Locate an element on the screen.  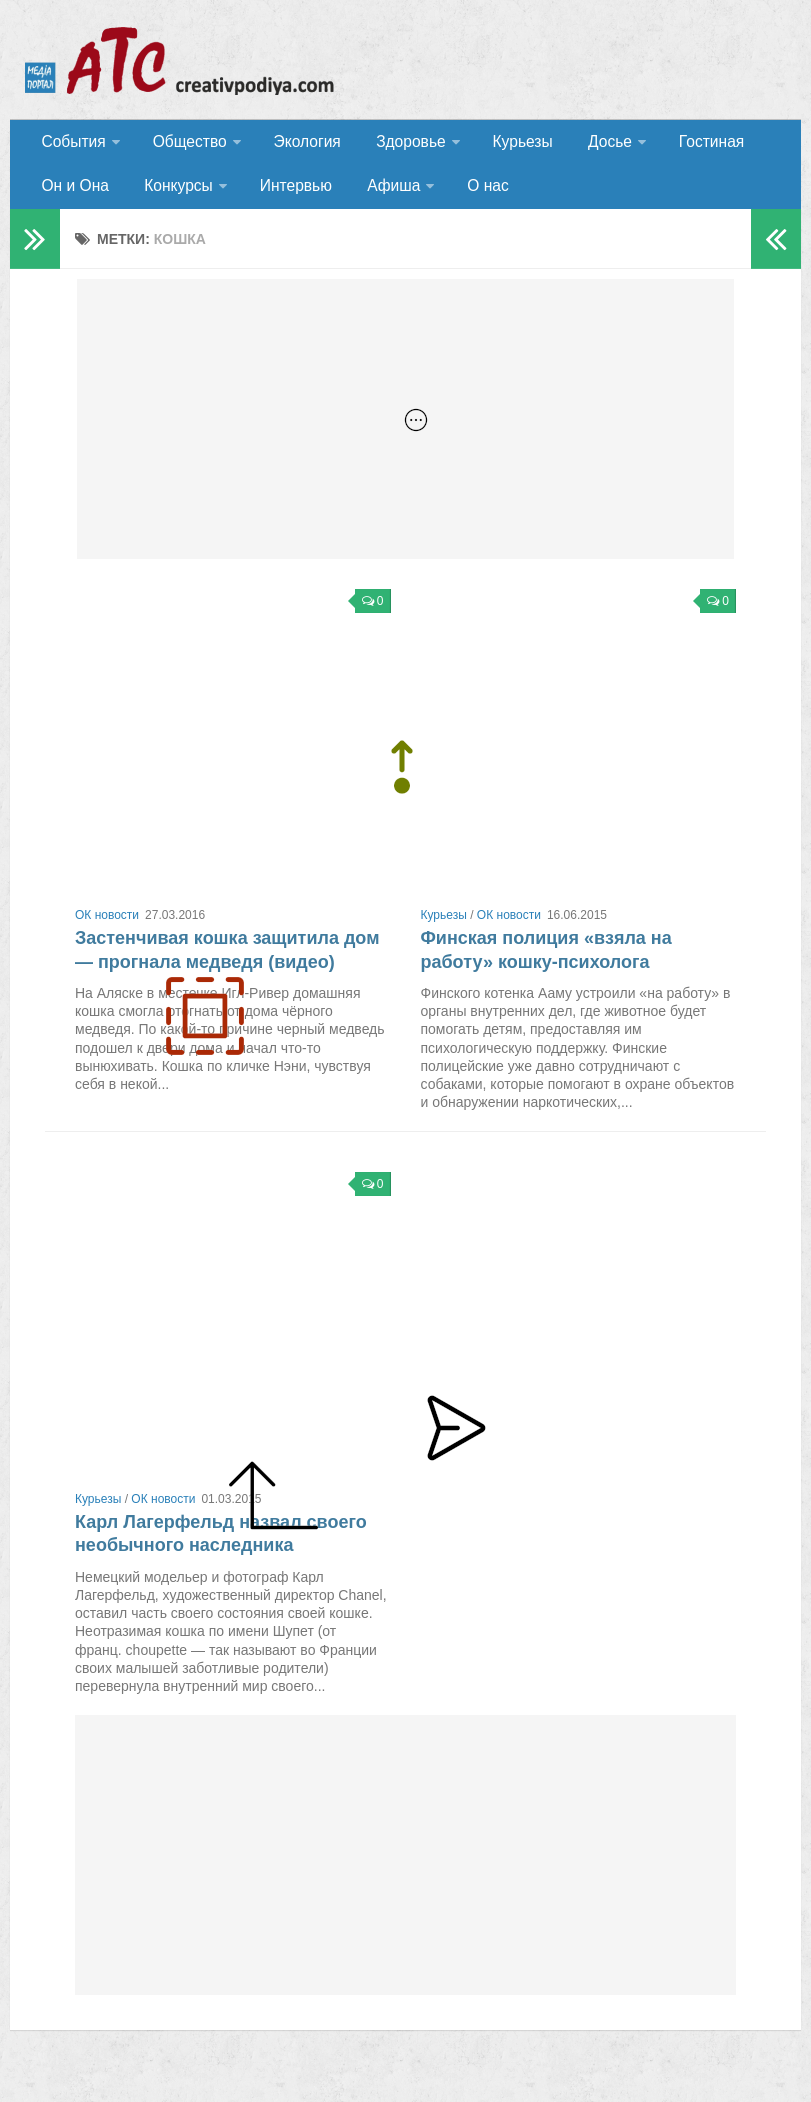
open more options menu is located at coordinates (416, 420).